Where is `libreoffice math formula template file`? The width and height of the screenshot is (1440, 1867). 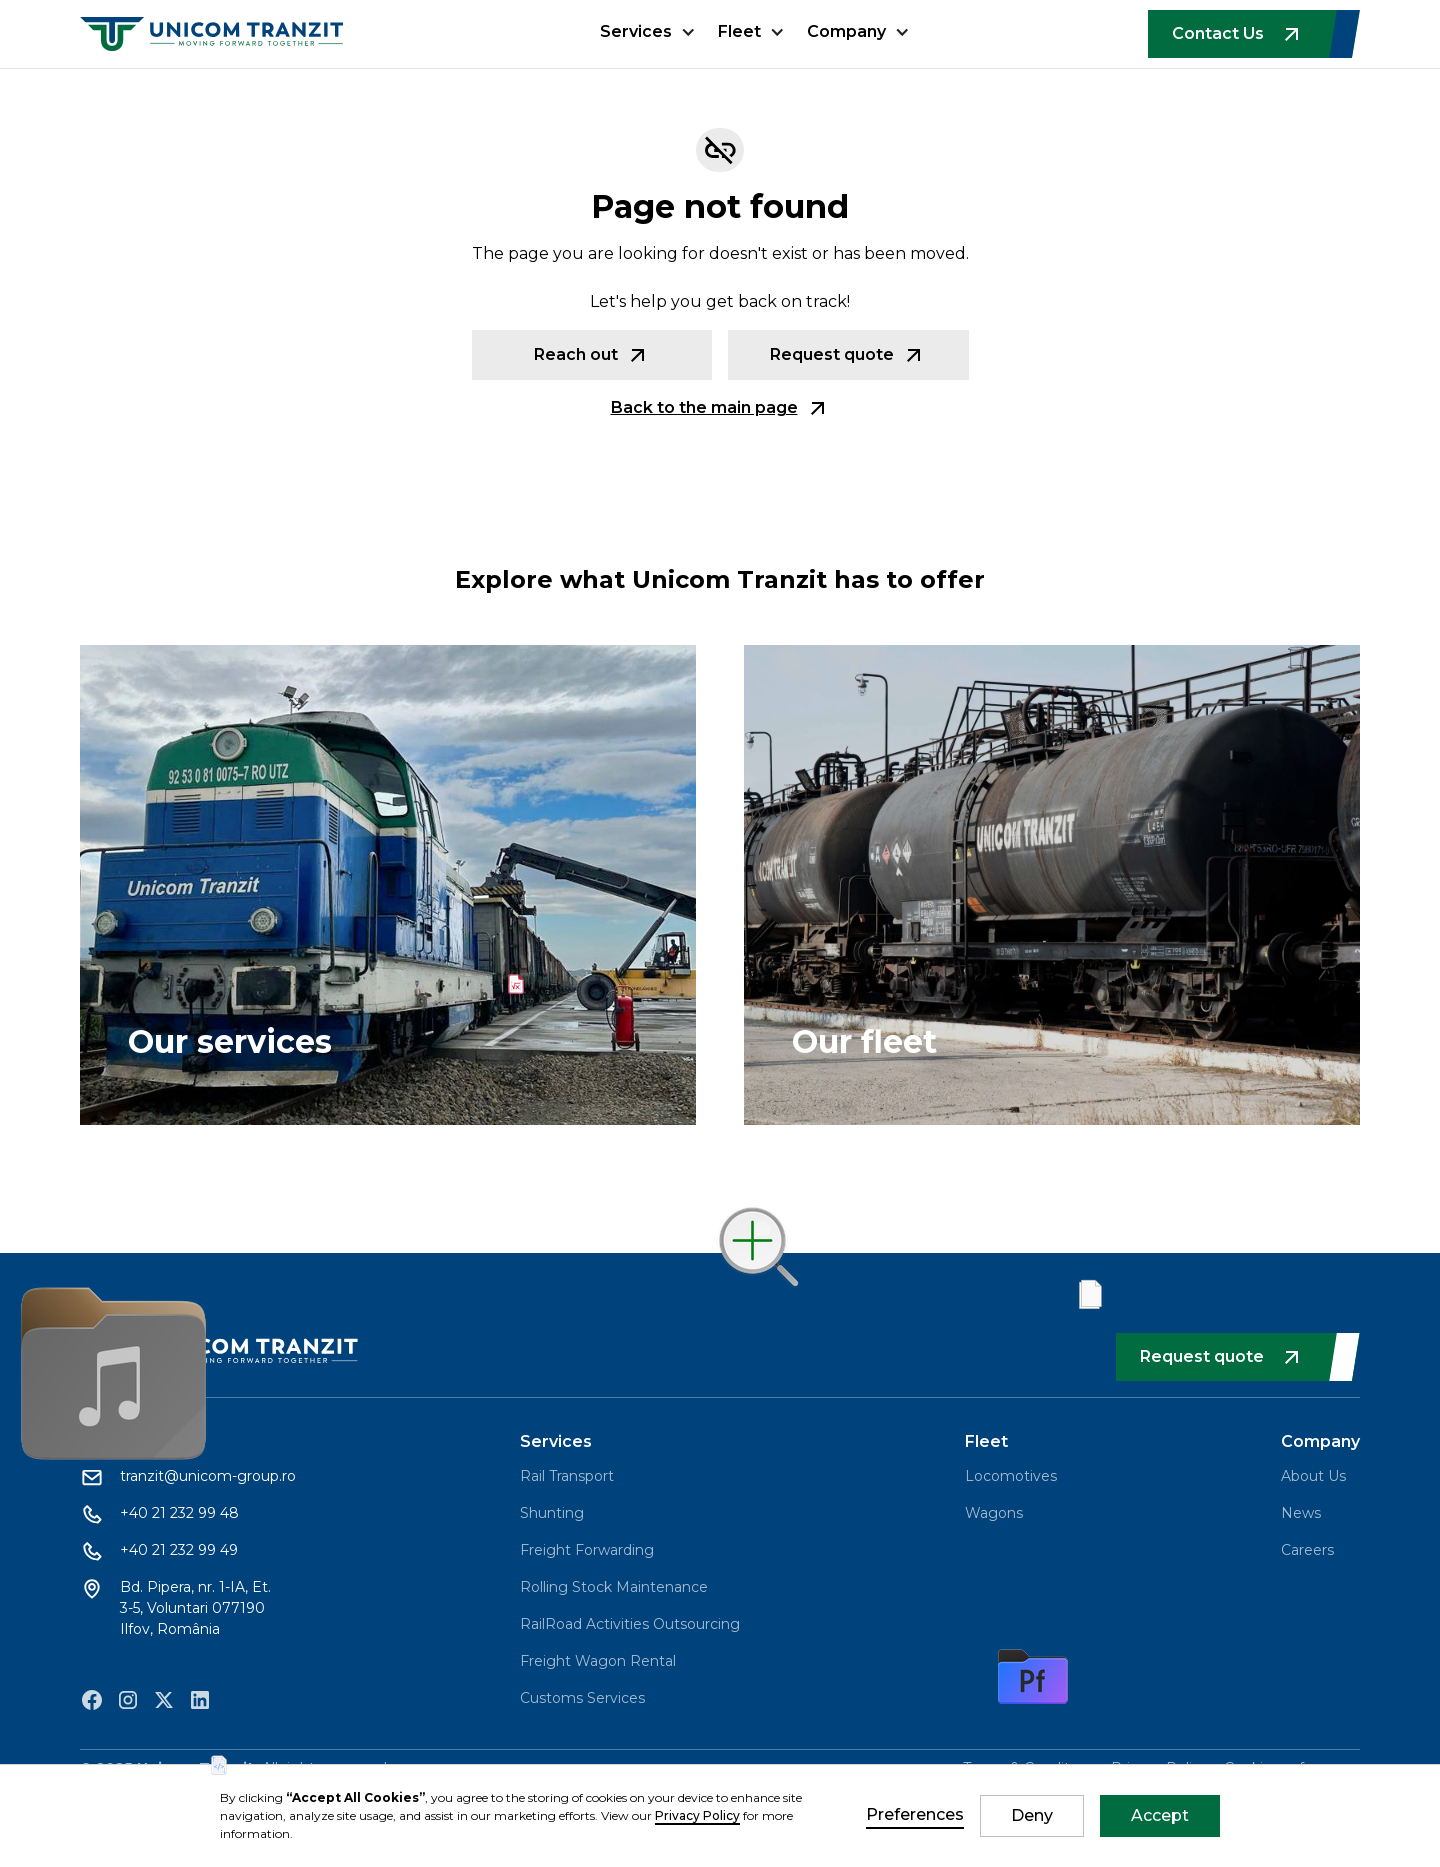
libreoffice math formula template file is located at coordinates (516, 984).